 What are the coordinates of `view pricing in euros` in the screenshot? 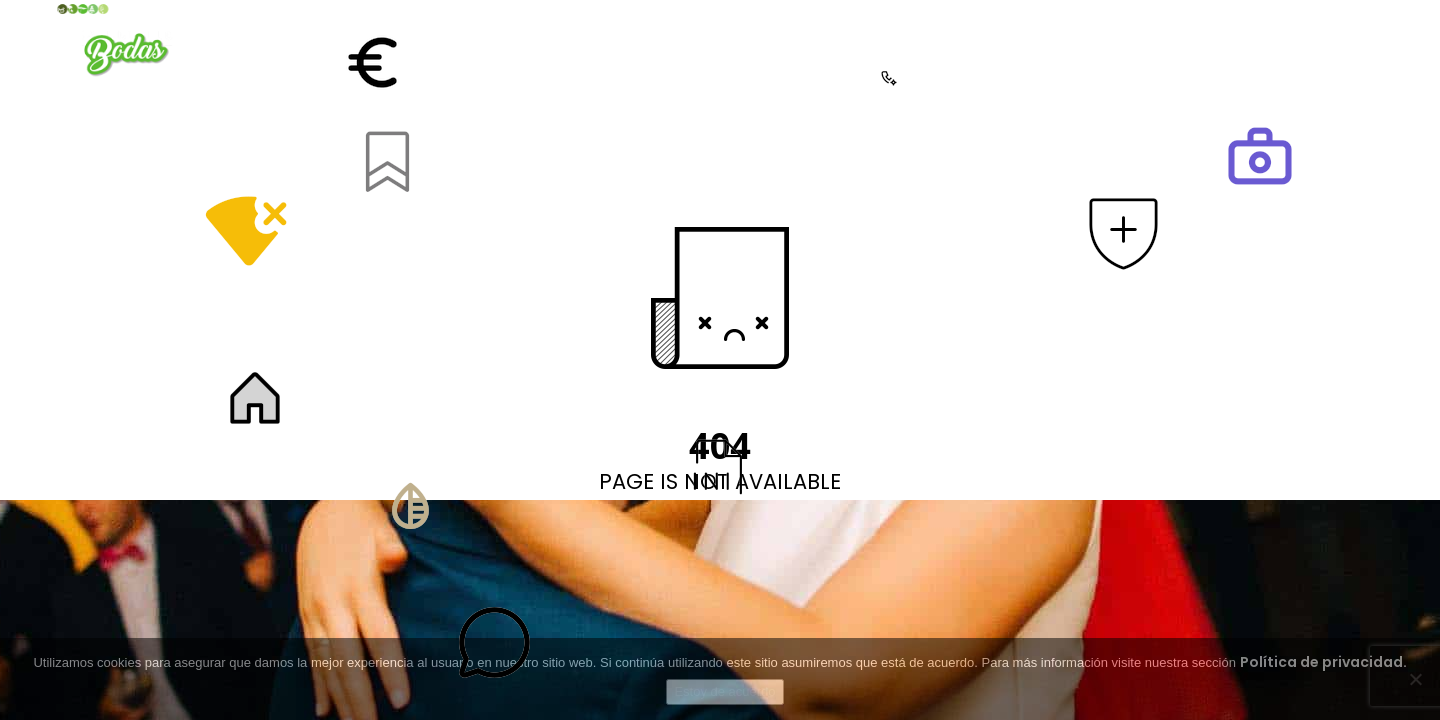 It's located at (373, 62).